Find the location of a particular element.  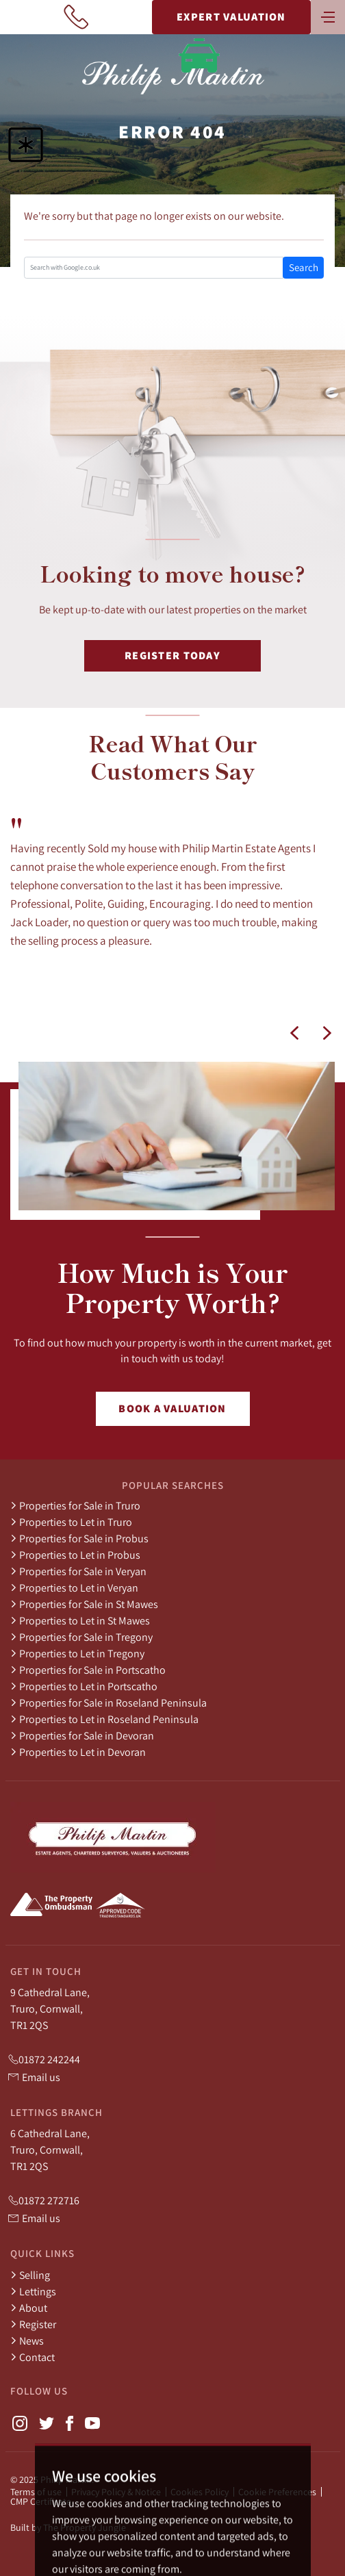

indicates police or emergency services is located at coordinates (199, 58).